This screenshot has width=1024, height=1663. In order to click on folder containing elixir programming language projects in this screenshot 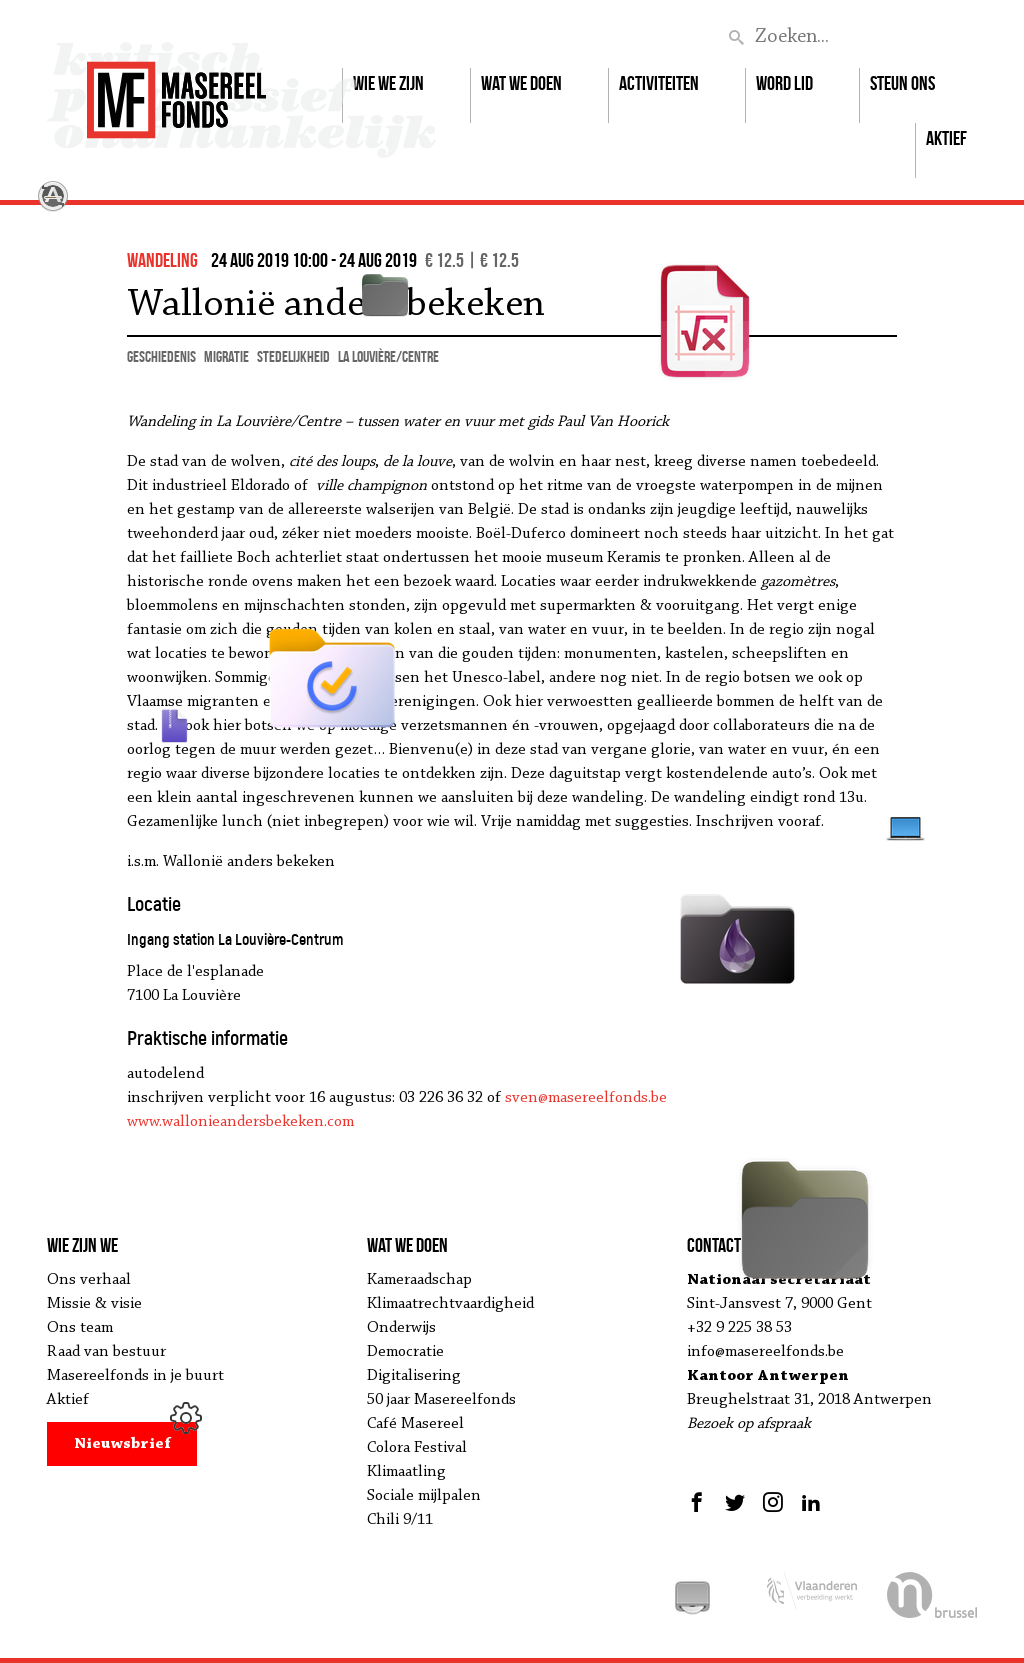, I will do `click(737, 942)`.